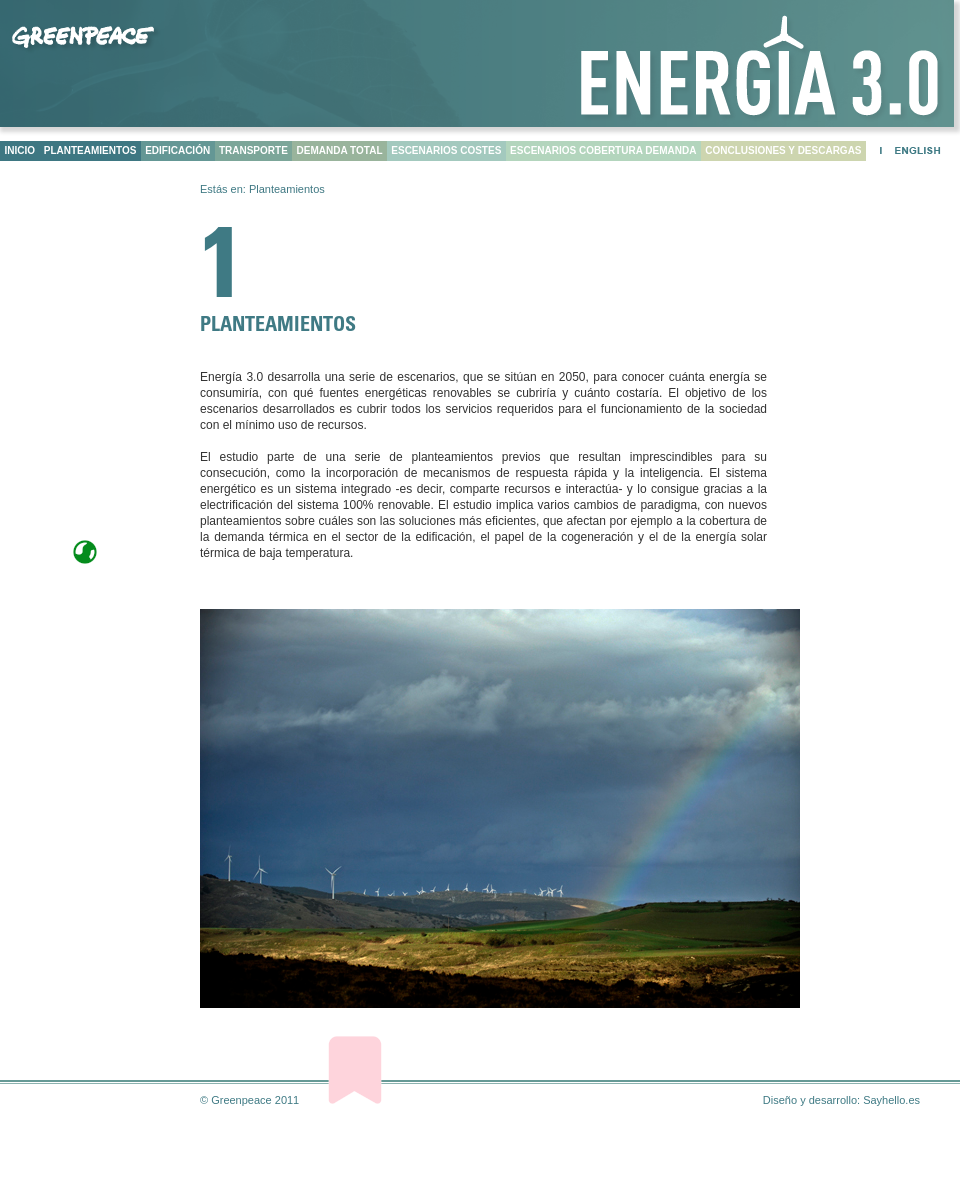  Describe the element at coordinates (85, 552) in the screenshot. I see `access global or international settings` at that location.